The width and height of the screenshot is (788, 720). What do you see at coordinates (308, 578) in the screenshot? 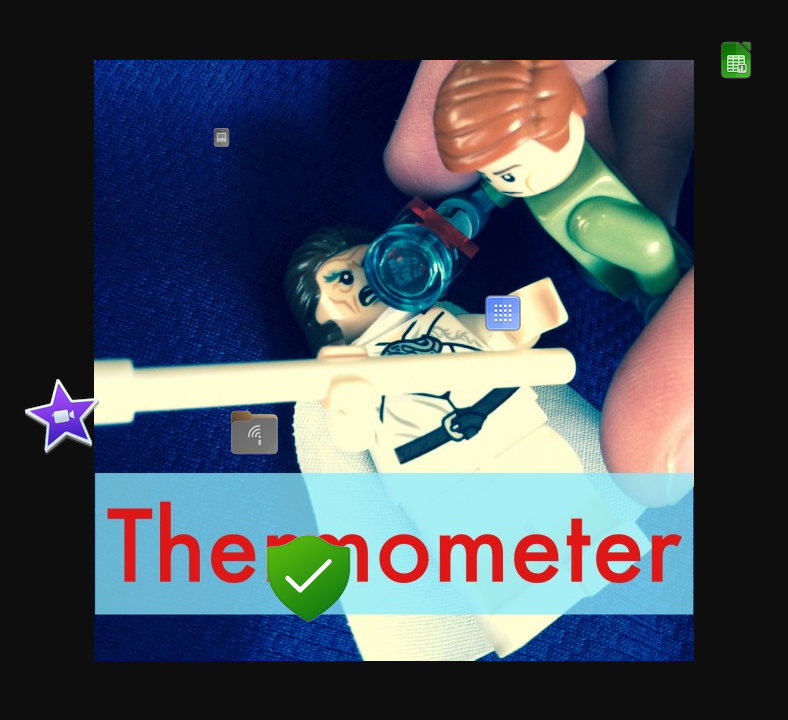
I see `indicates system security check passed` at bounding box center [308, 578].